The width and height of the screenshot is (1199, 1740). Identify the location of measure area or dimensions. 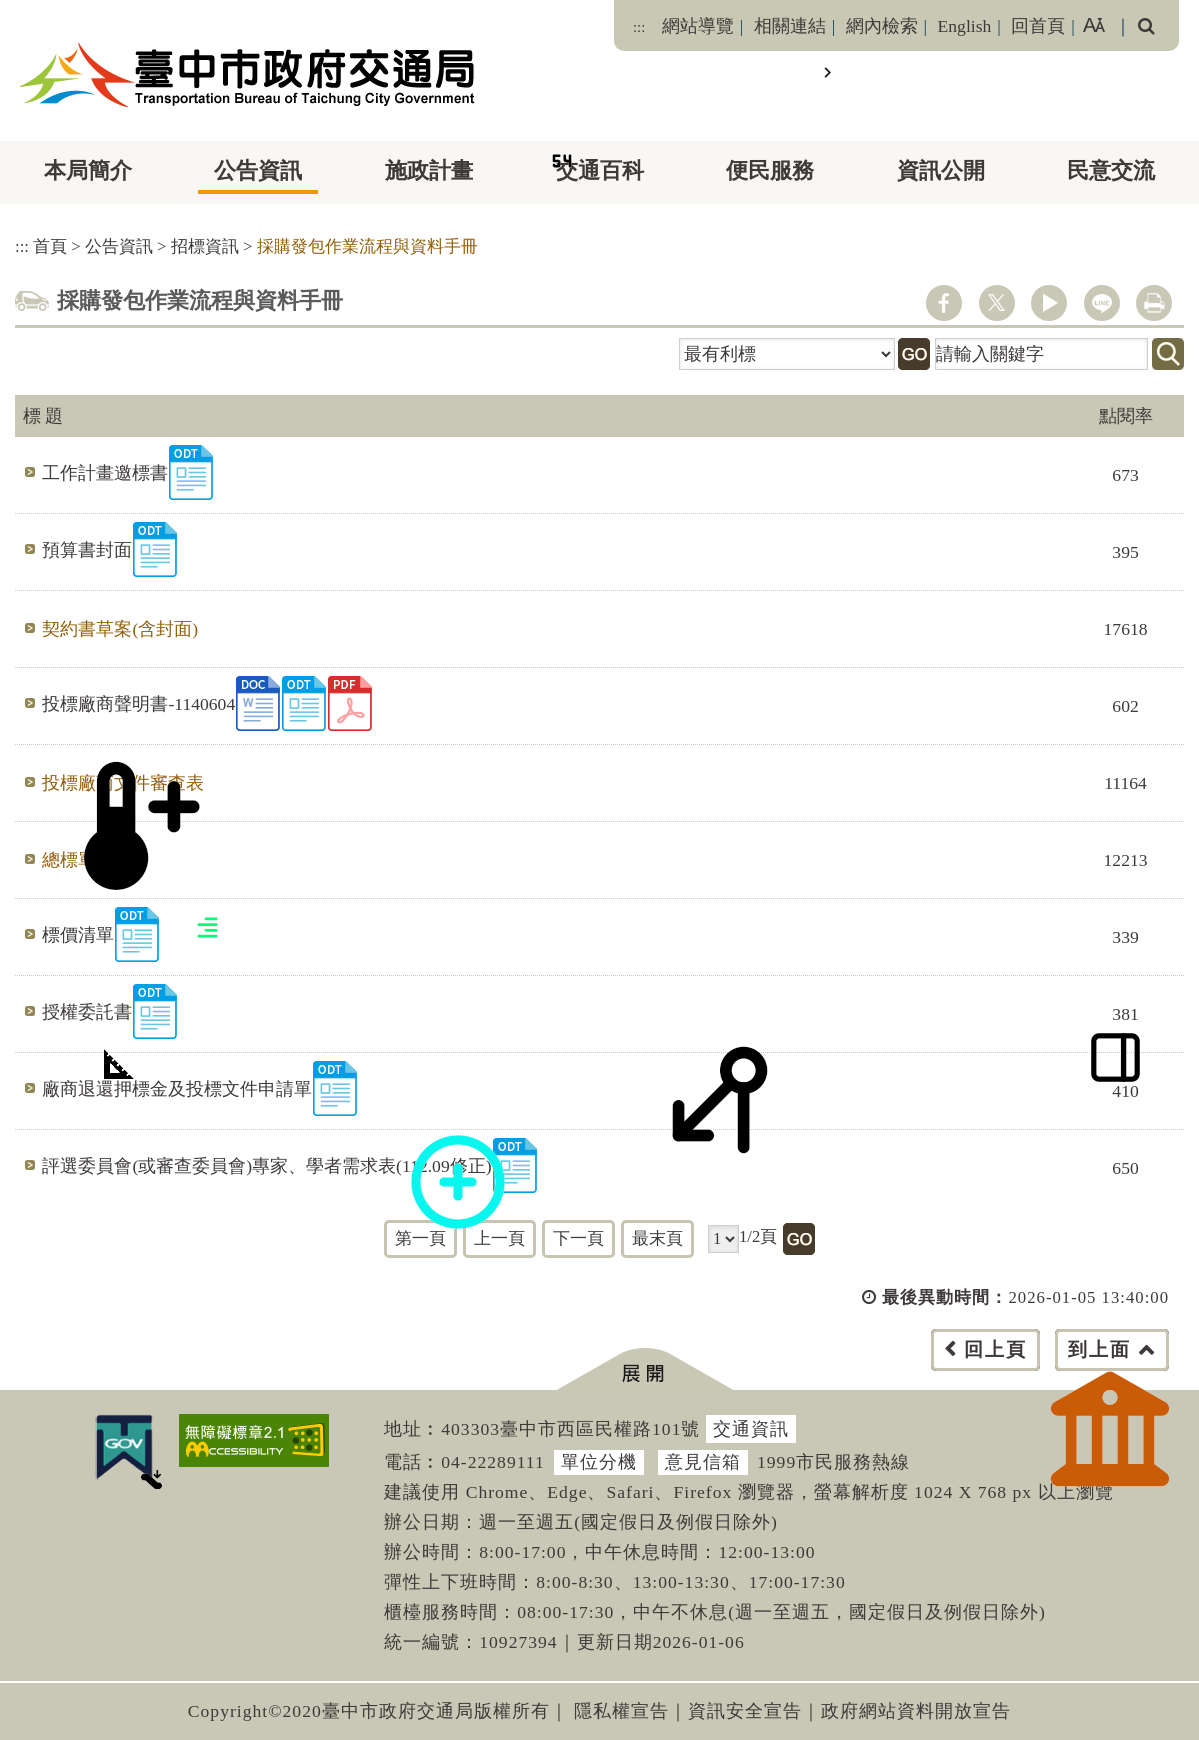
(119, 1064).